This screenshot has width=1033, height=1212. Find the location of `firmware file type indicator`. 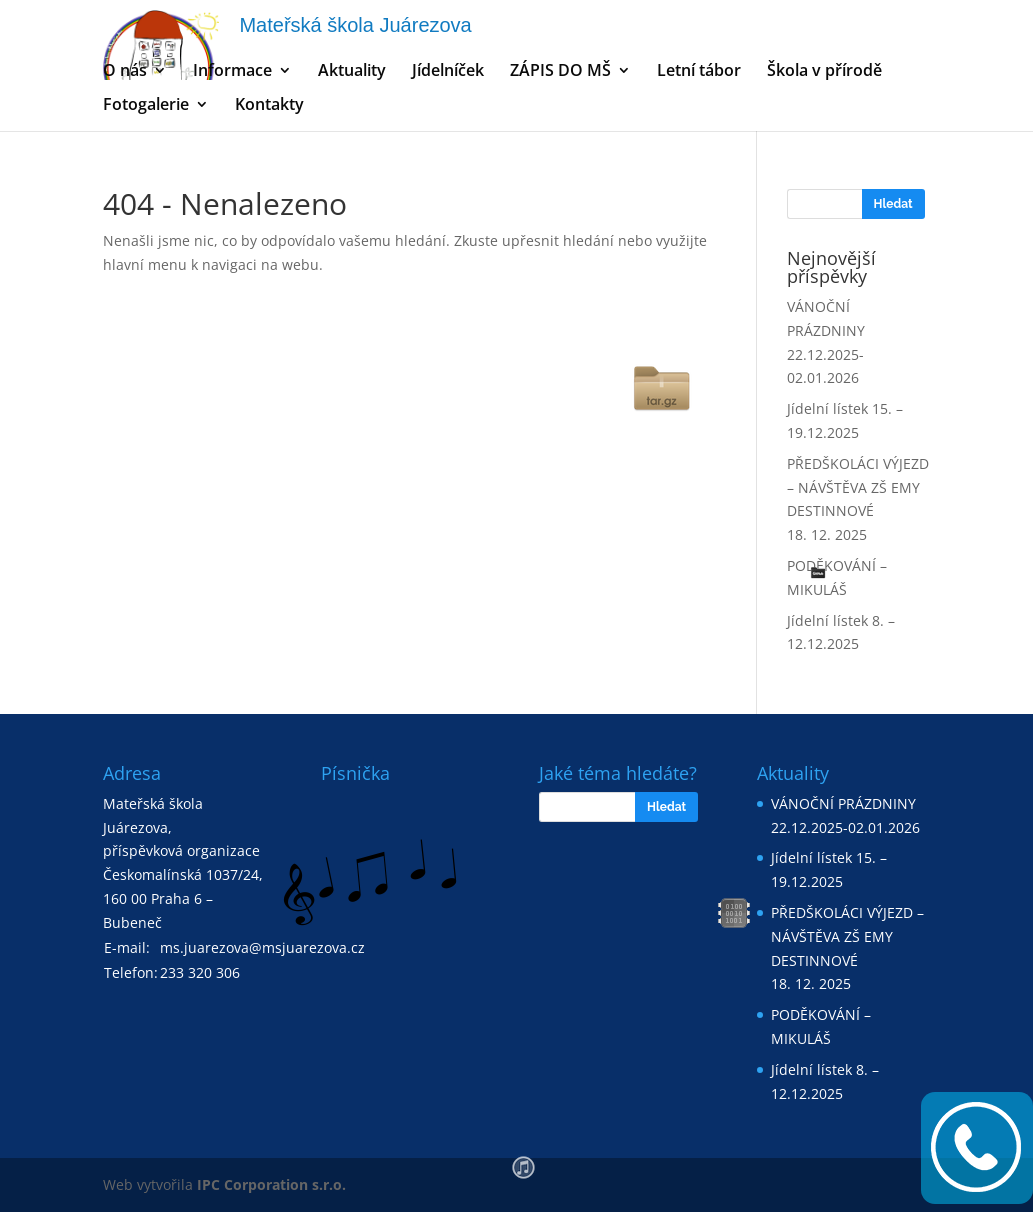

firmware file type indicator is located at coordinates (734, 913).